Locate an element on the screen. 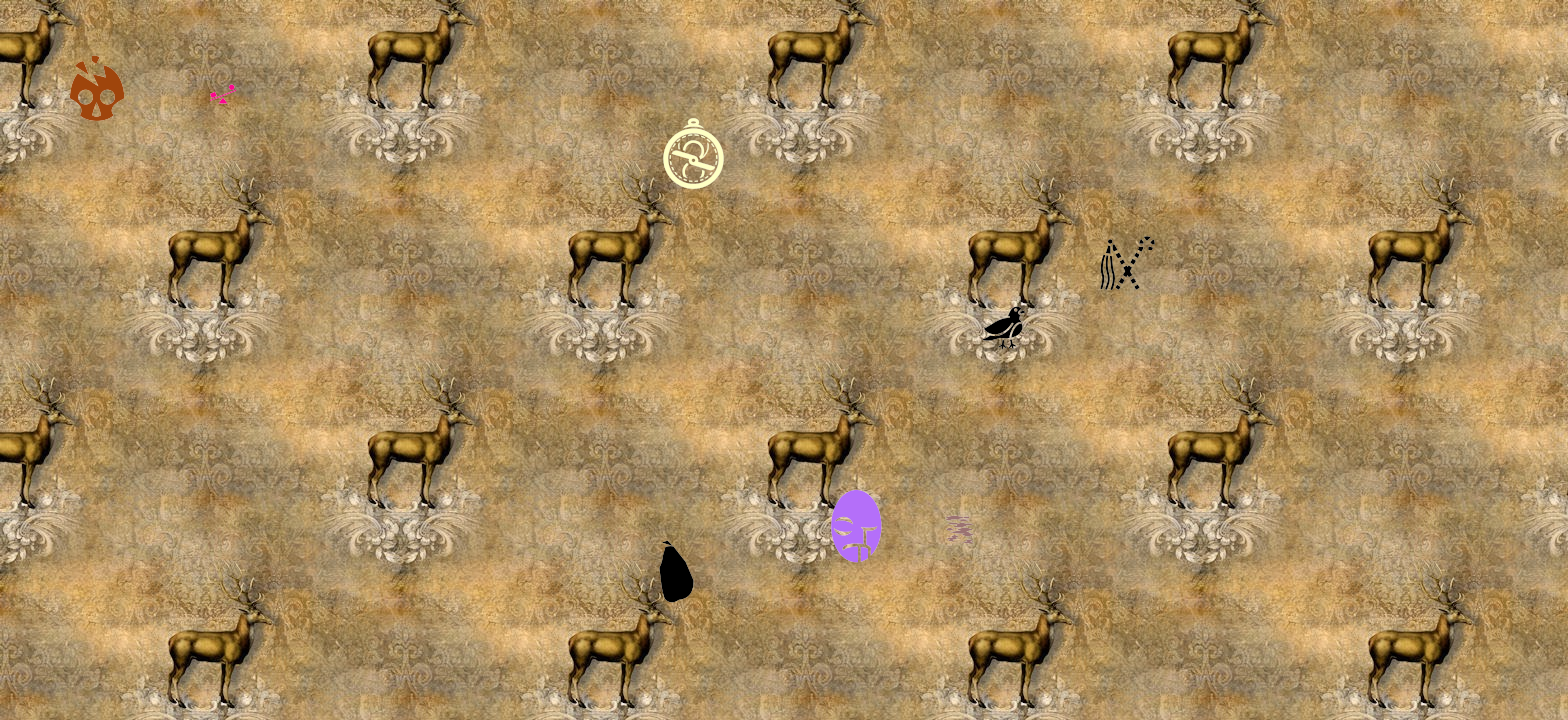 The image size is (1568, 720). indicates a defeated or knocked out character is located at coordinates (855, 526).